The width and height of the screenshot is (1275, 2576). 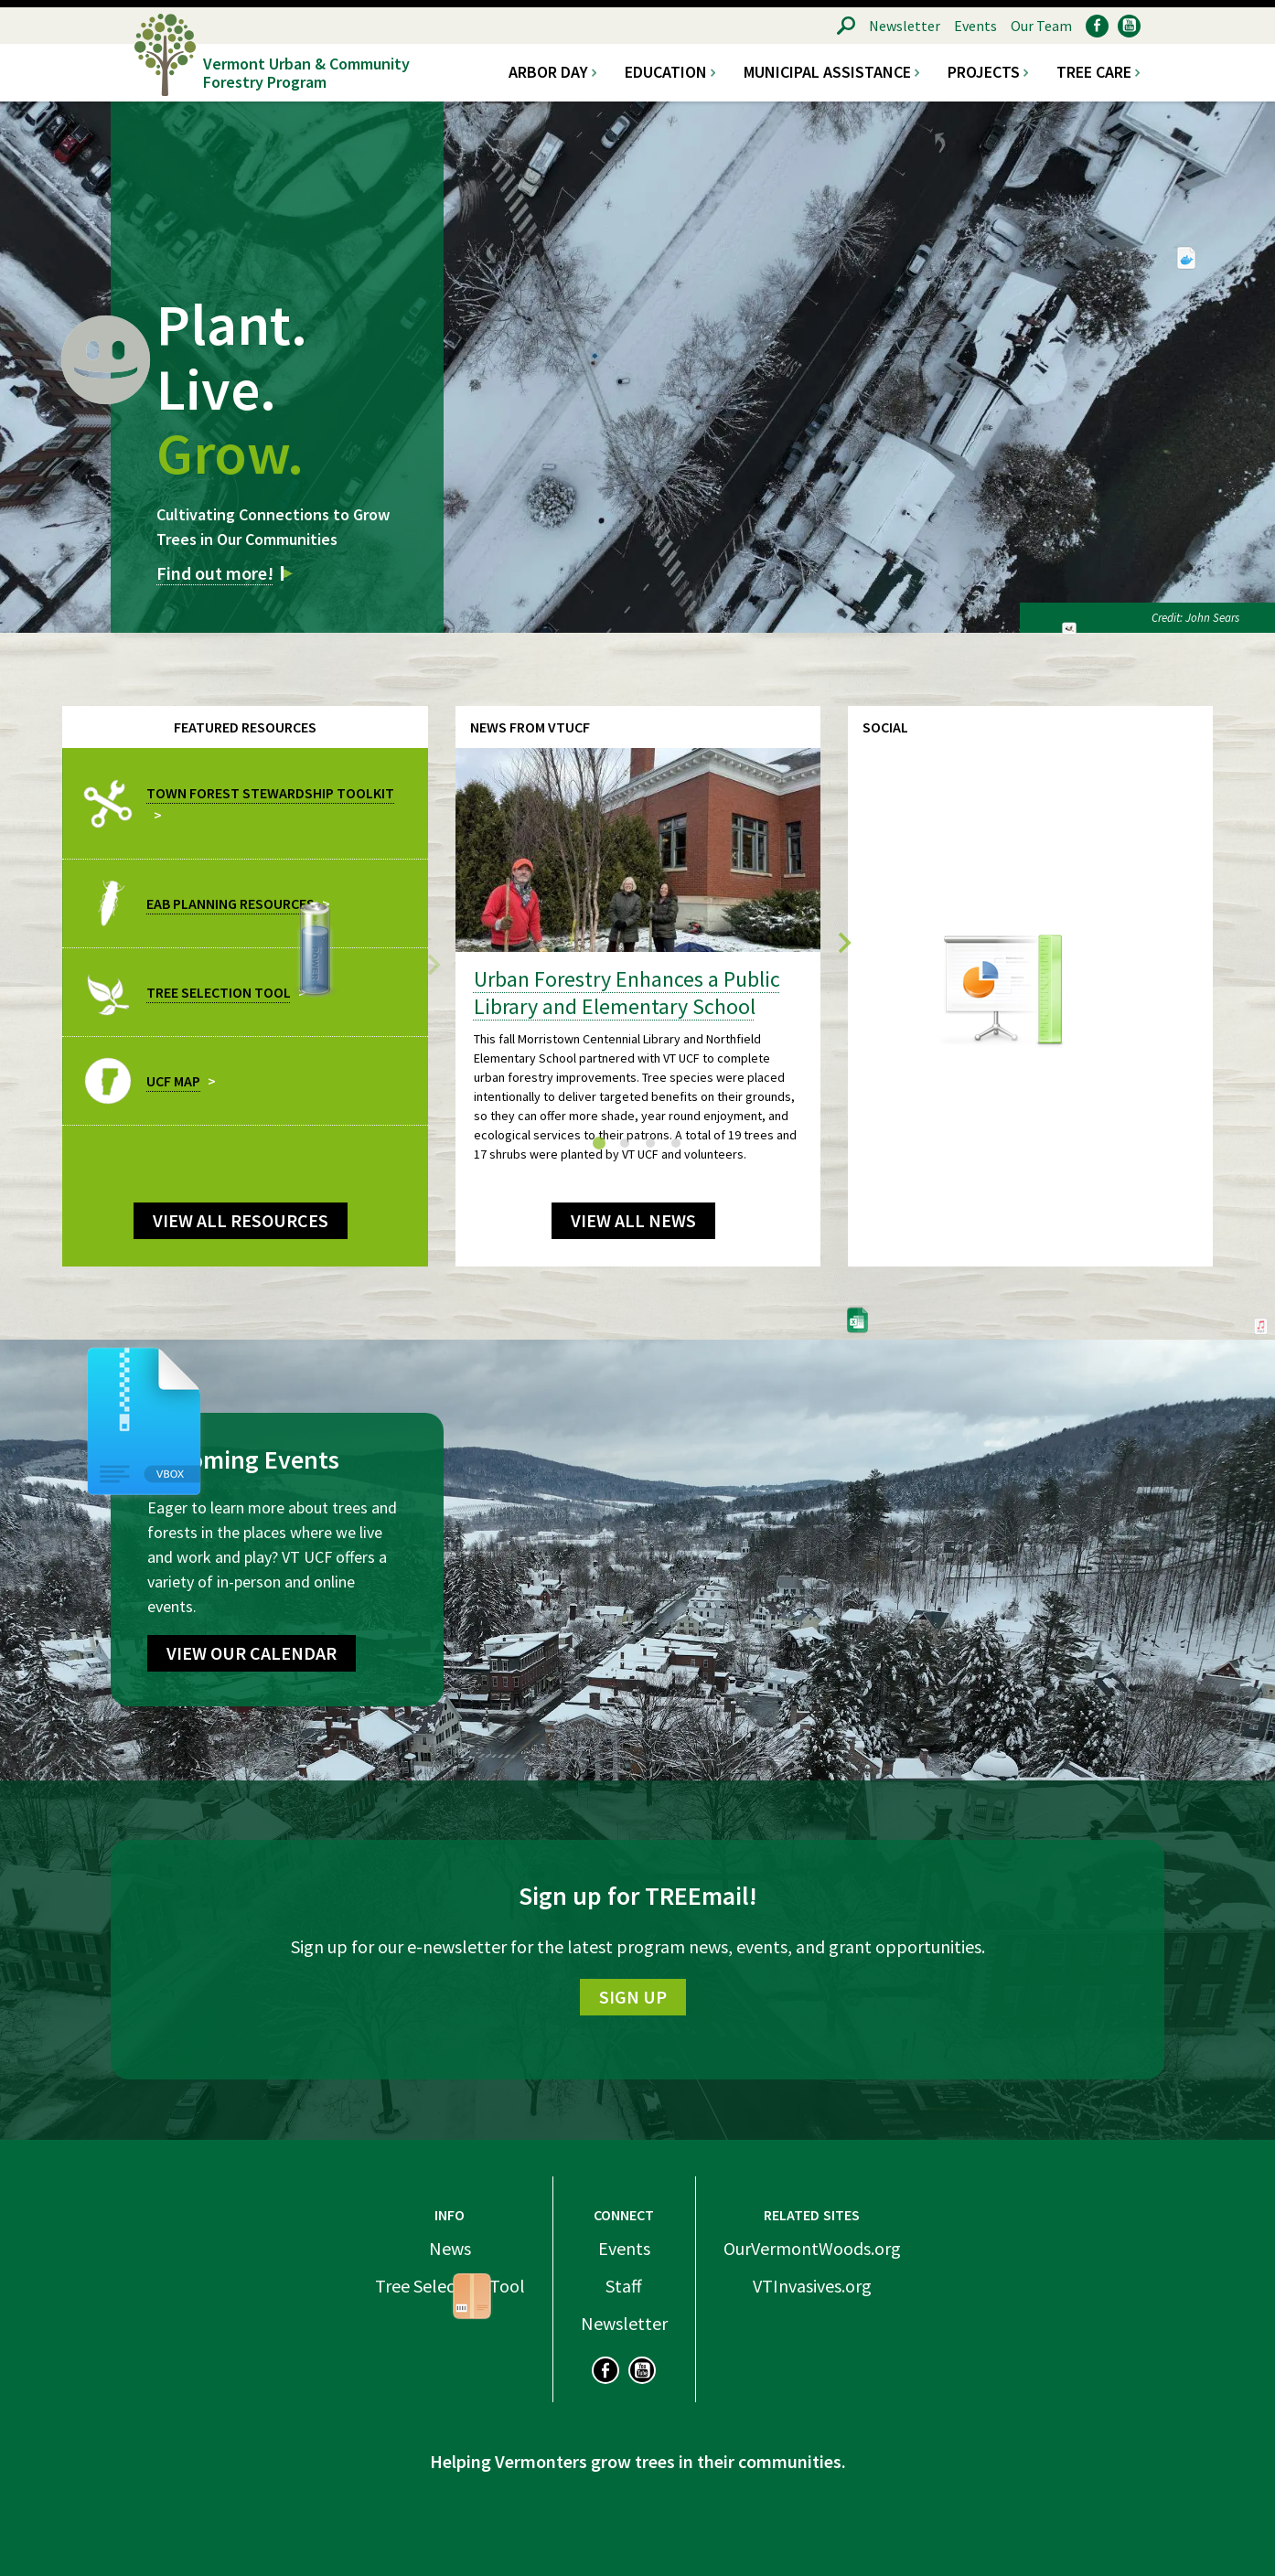 What do you see at coordinates (105, 359) in the screenshot?
I see `add an emoji or reaction to a message` at bounding box center [105, 359].